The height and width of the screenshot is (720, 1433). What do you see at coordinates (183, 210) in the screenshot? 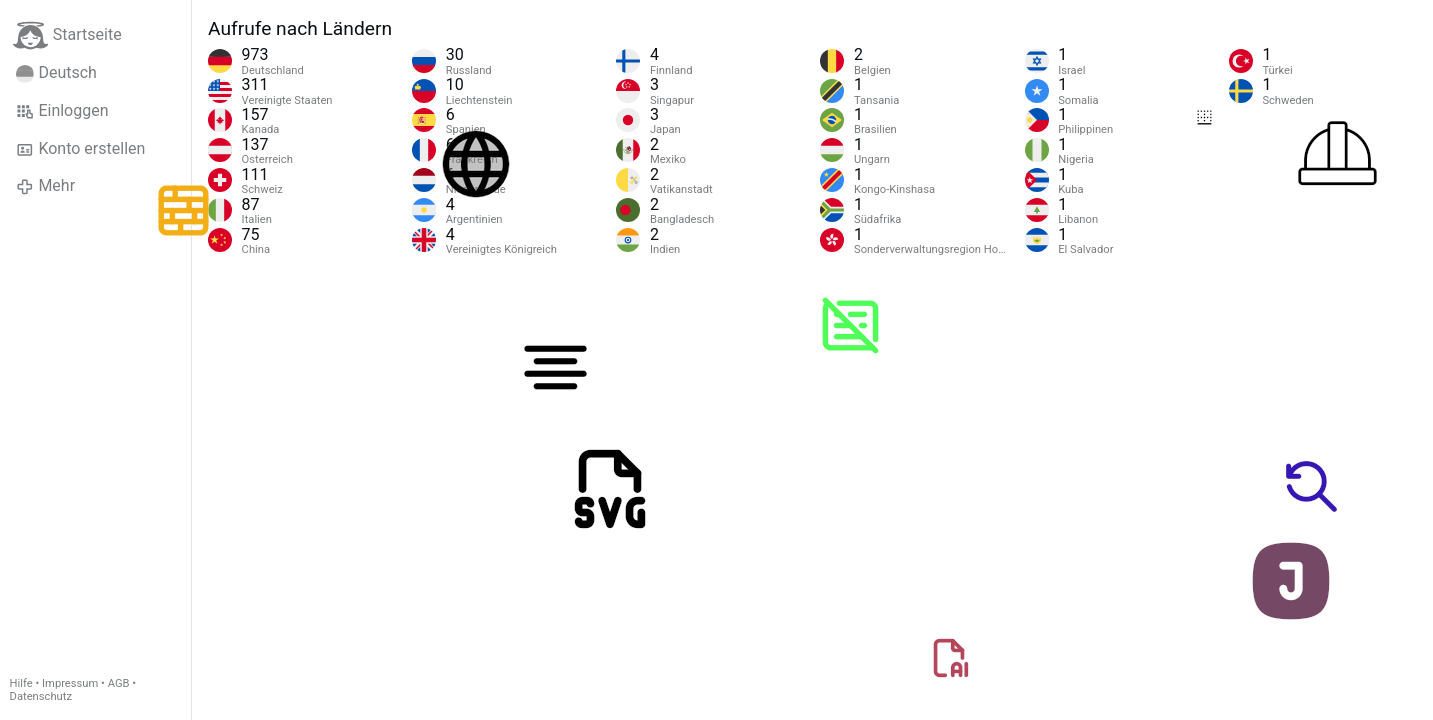
I see `view wall or barrier settings` at bounding box center [183, 210].